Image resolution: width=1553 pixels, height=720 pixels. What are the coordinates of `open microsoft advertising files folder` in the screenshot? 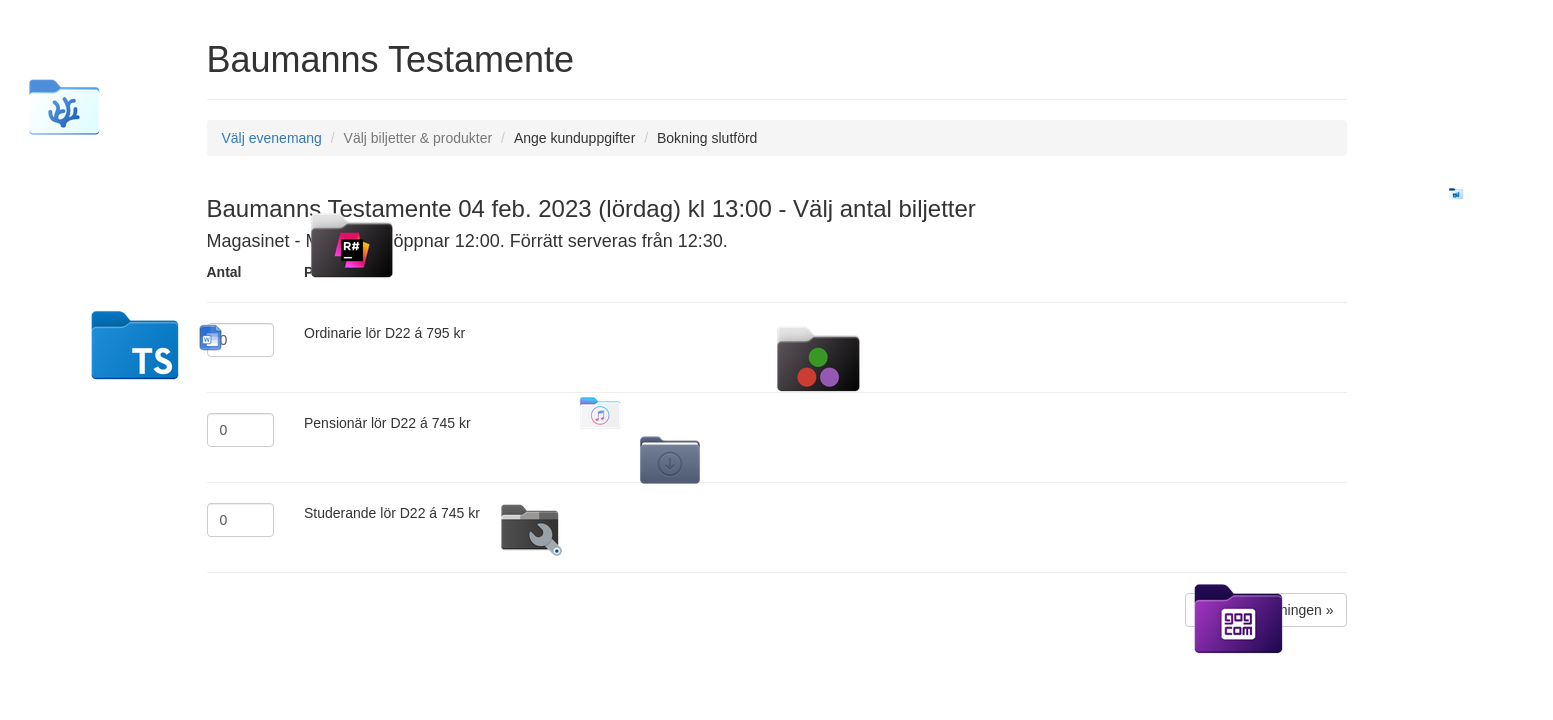 It's located at (1456, 194).